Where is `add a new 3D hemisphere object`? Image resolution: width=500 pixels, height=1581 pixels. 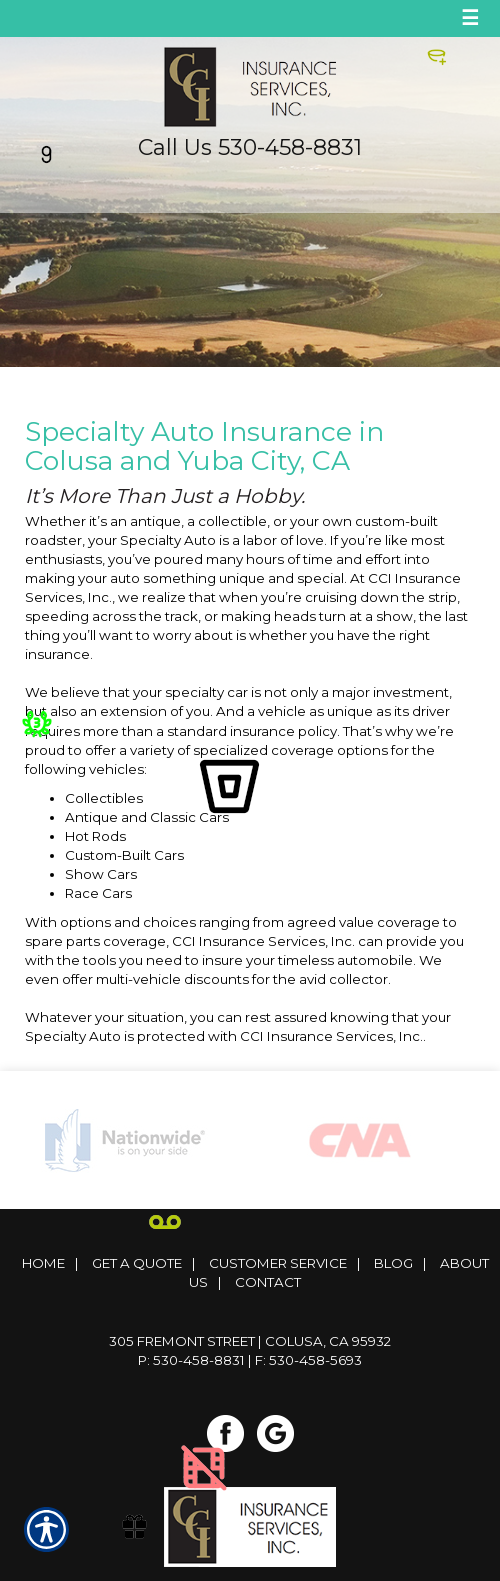
add a new 3D hemisphere object is located at coordinates (436, 55).